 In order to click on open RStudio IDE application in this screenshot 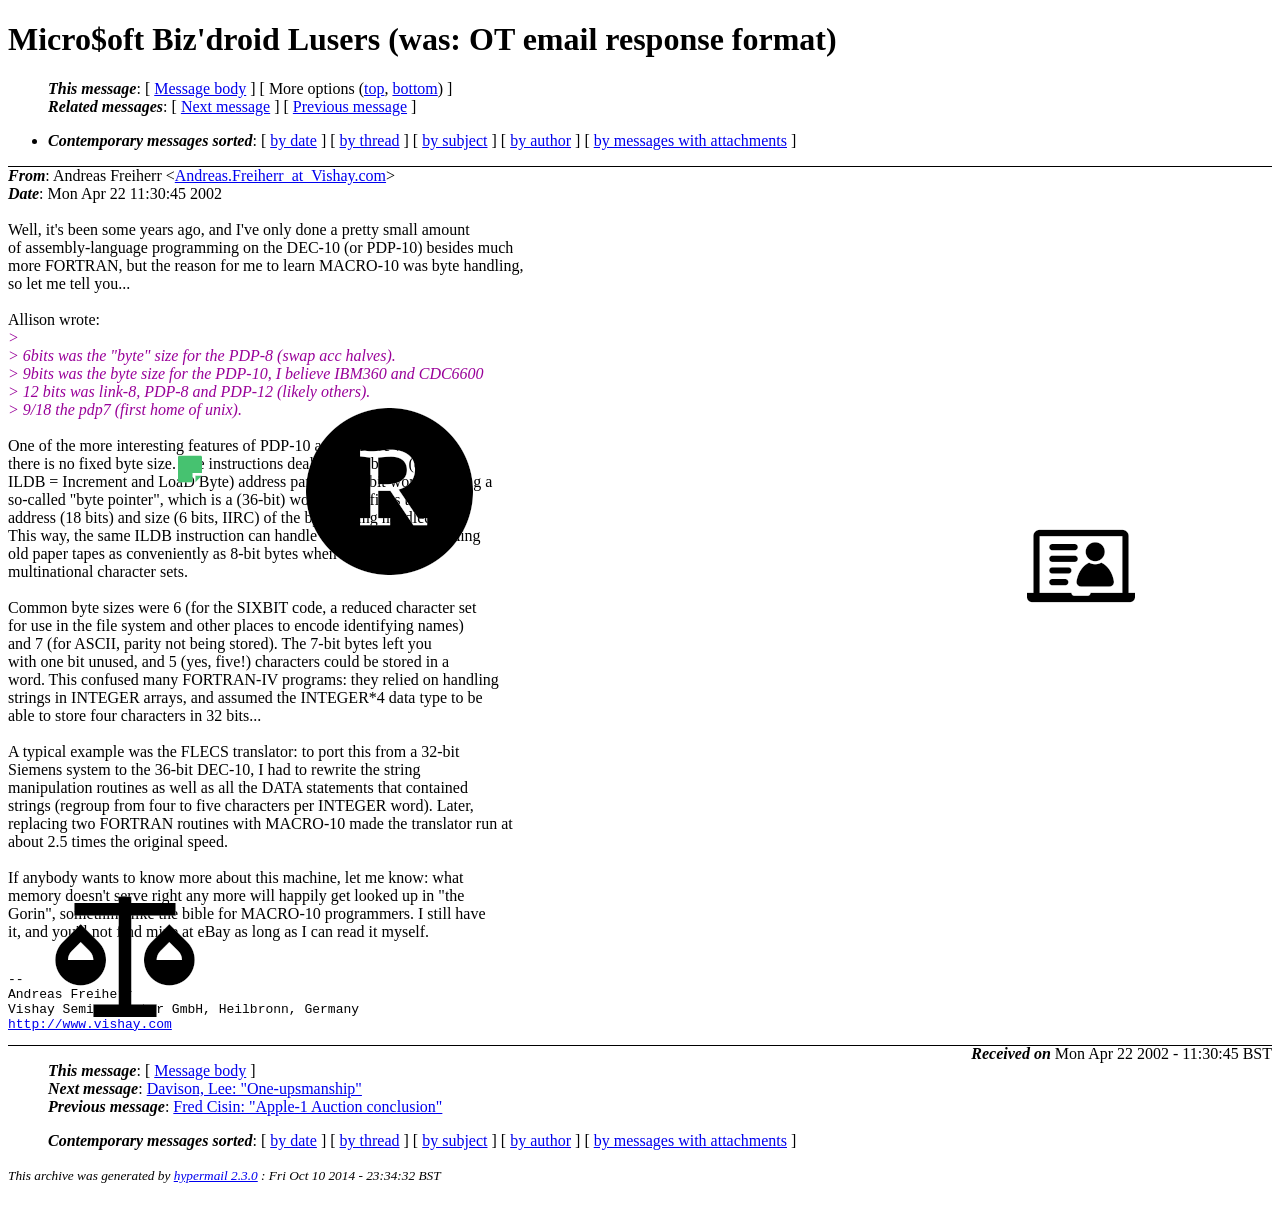, I will do `click(389, 491)`.